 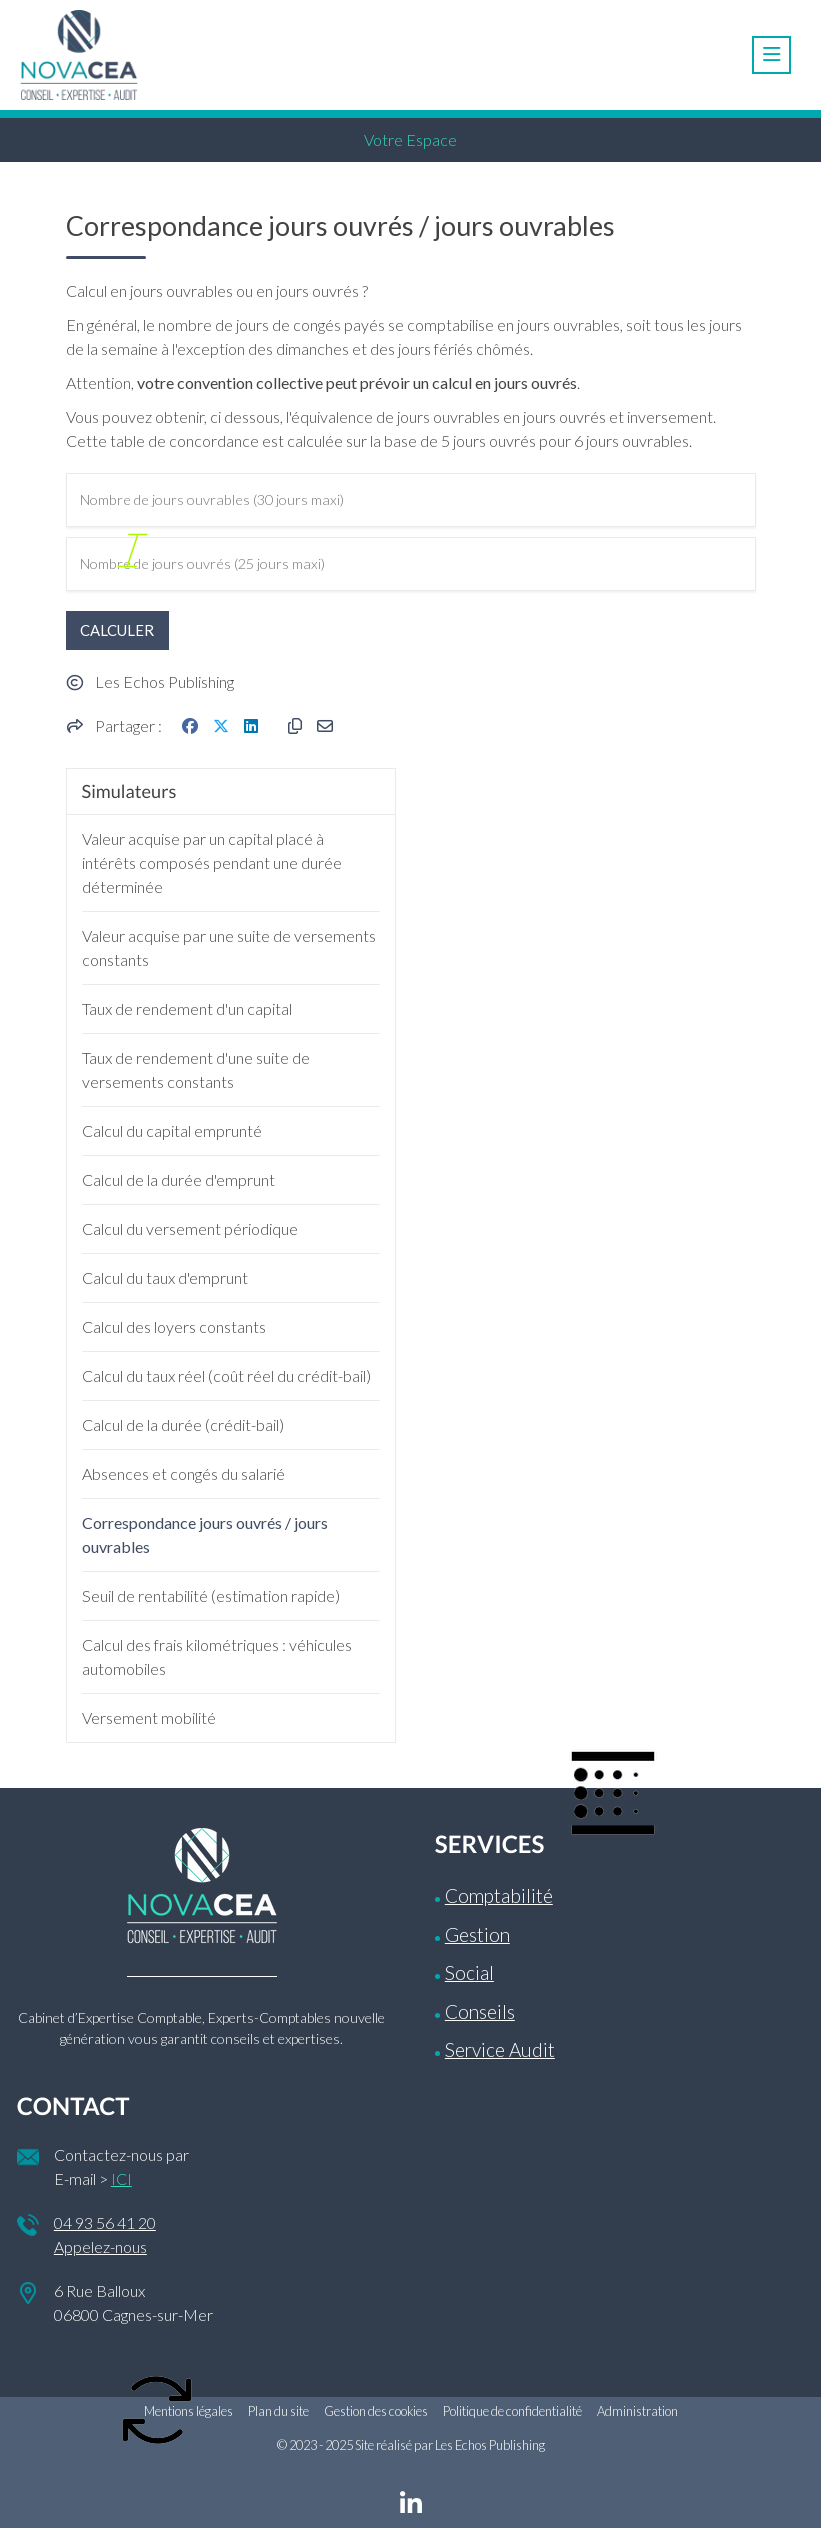 I want to click on apply italic formatting to selected text, so click(x=132, y=550).